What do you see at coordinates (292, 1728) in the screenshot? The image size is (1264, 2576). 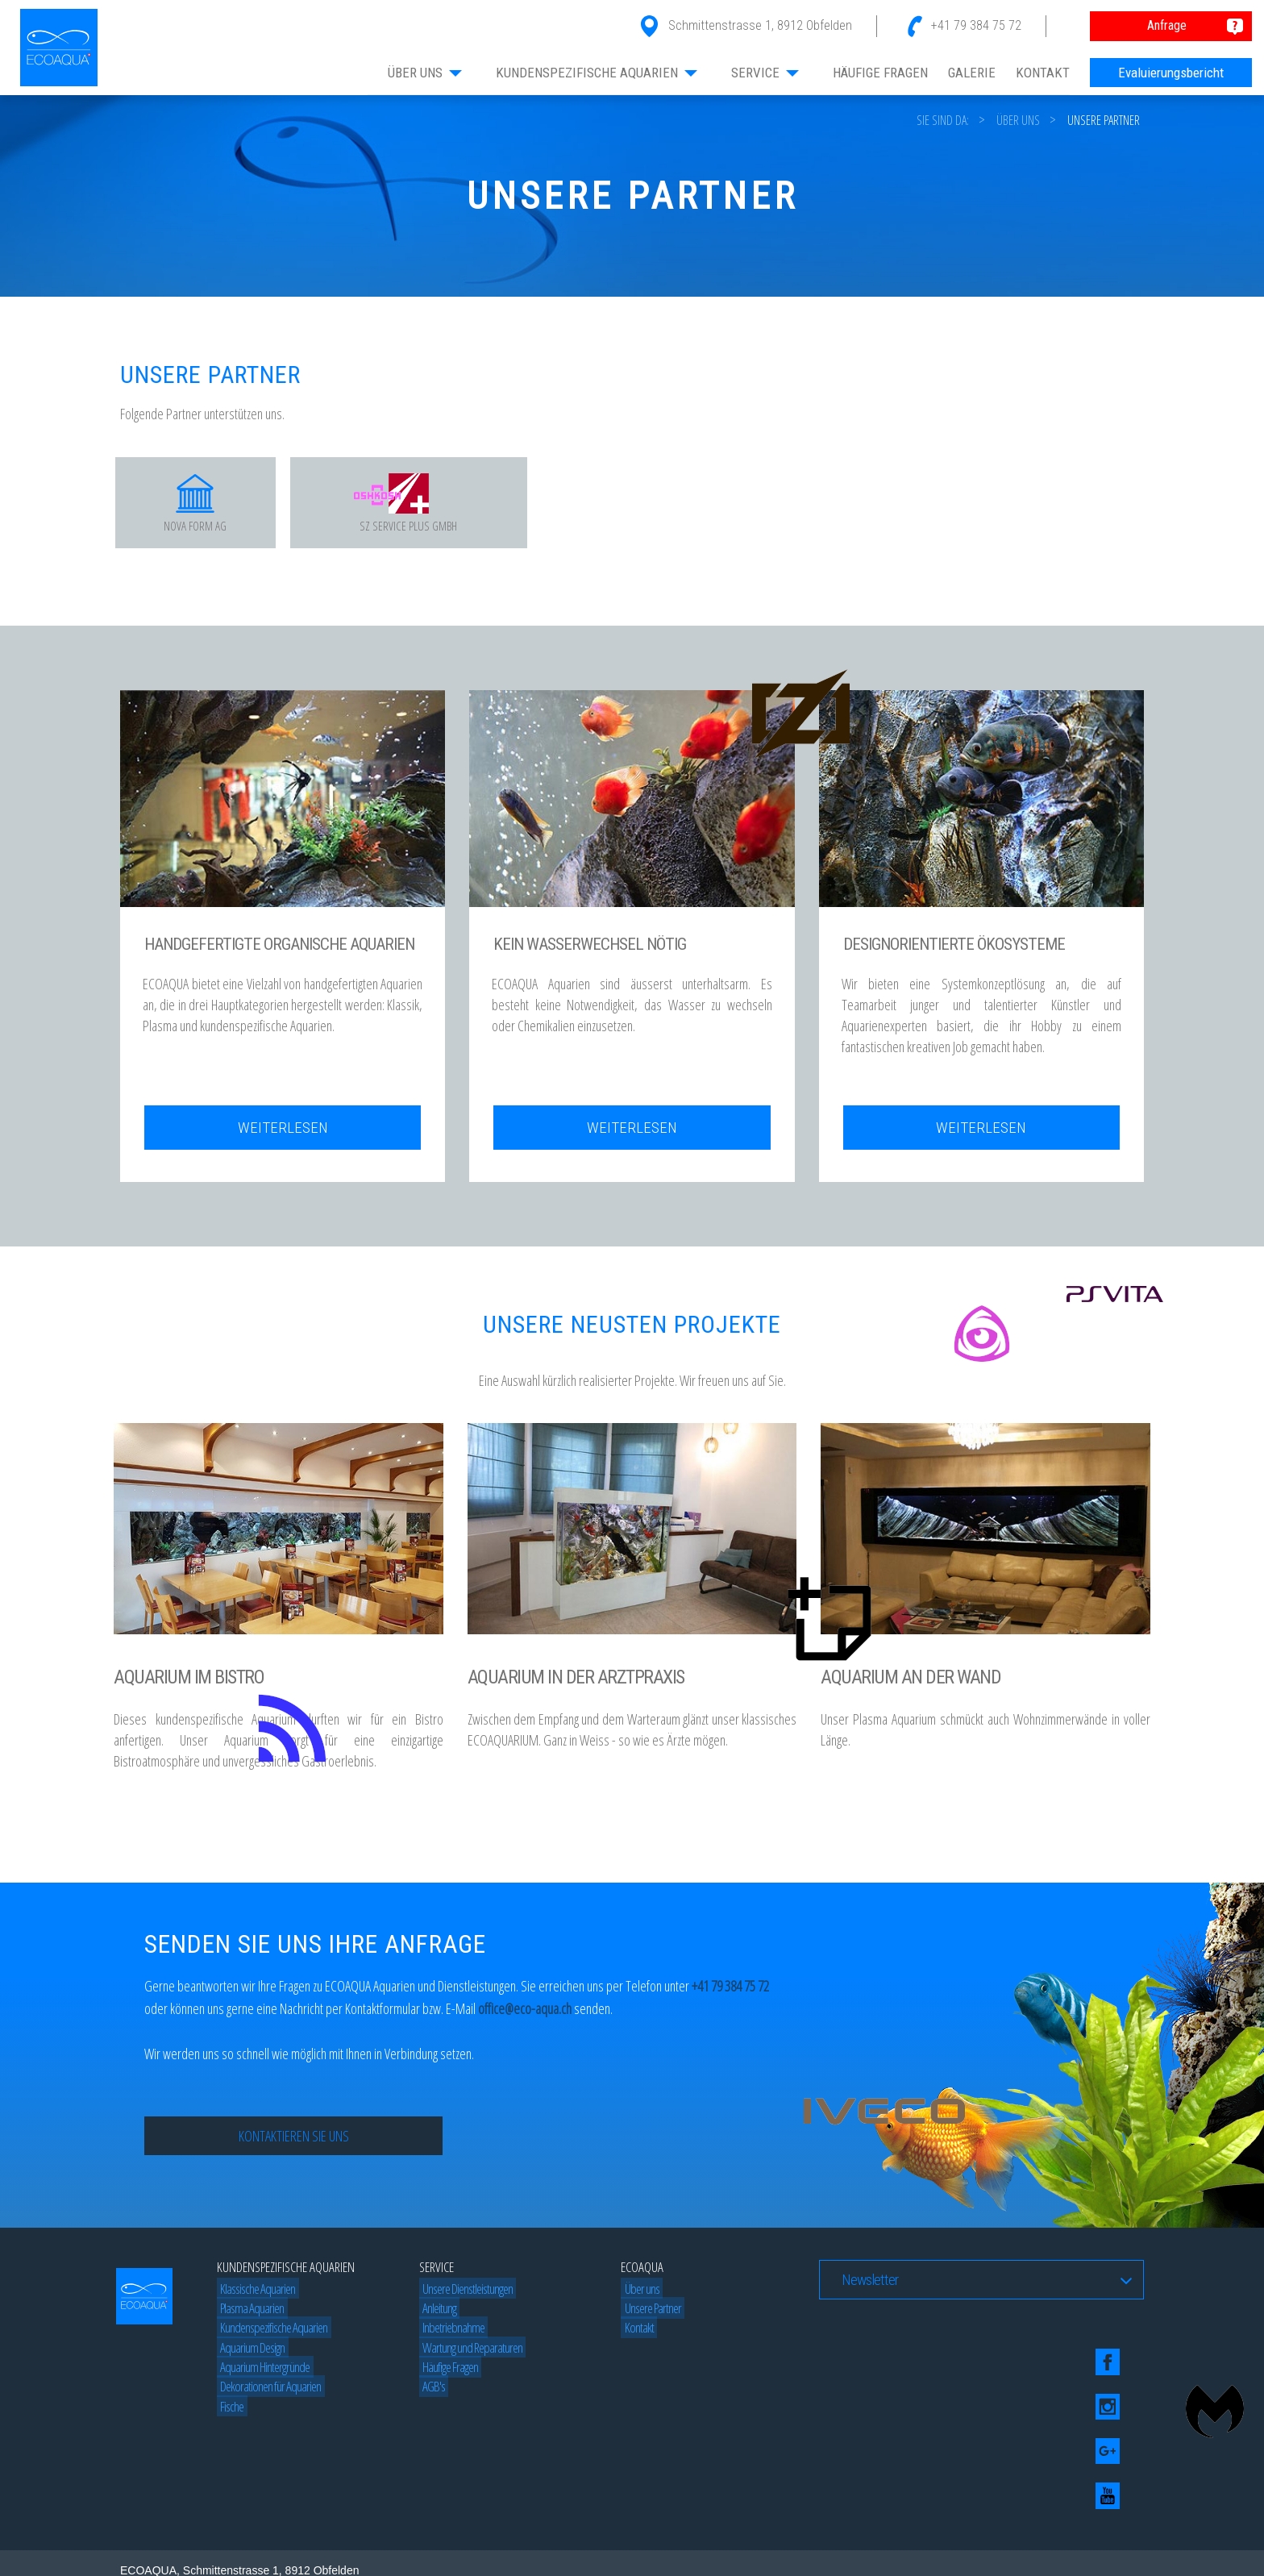 I see `subscribe to RSS feed` at bounding box center [292, 1728].